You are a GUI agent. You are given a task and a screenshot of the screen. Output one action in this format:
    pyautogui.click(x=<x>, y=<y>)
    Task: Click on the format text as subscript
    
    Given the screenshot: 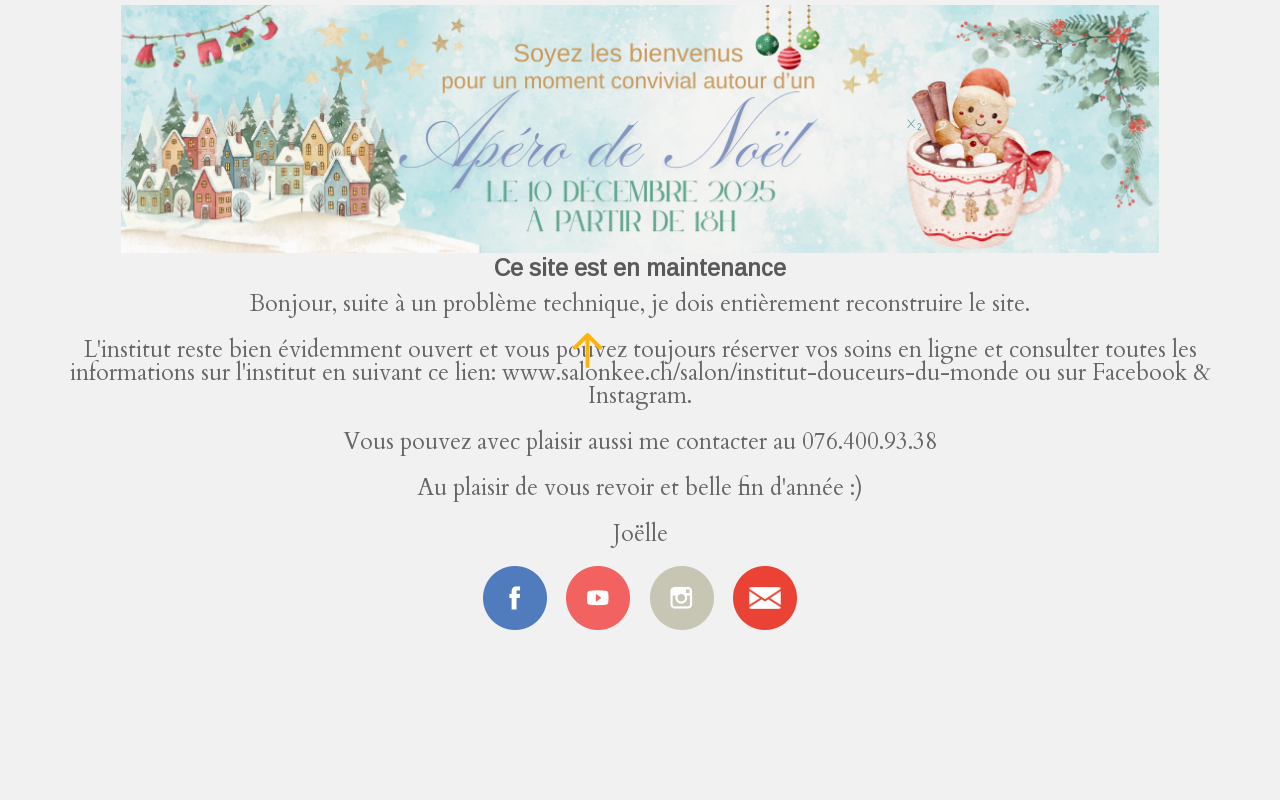 What is the action you would take?
    pyautogui.click(x=913, y=124)
    